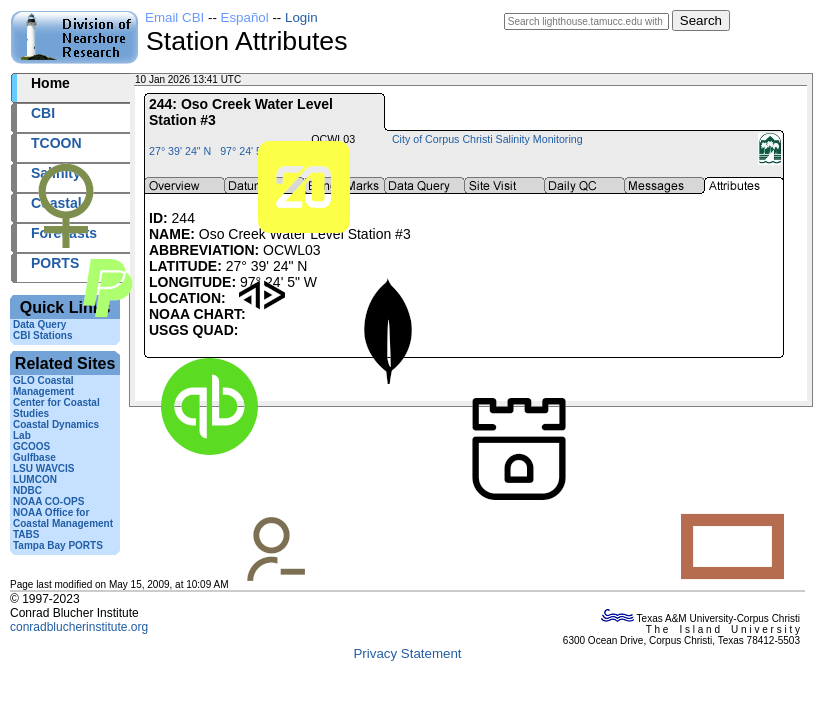  What do you see at coordinates (304, 187) in the screenshot?
I see `open the Twenty CRM app` at bounding box center [304, 187].